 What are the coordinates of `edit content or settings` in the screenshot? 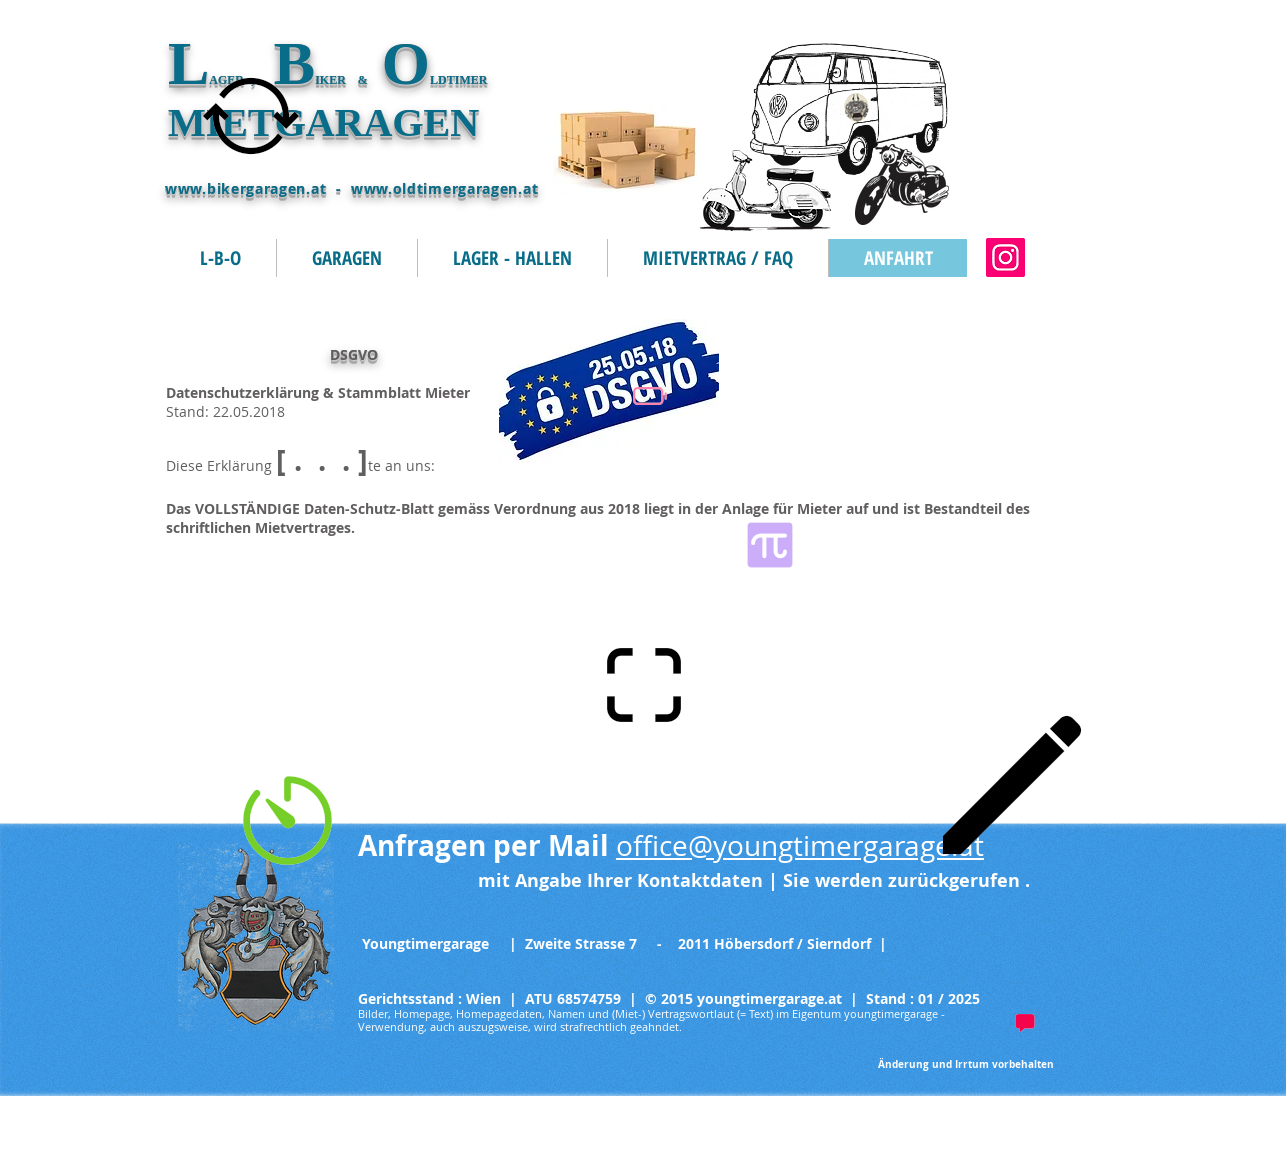 It's located at (1012, 785).